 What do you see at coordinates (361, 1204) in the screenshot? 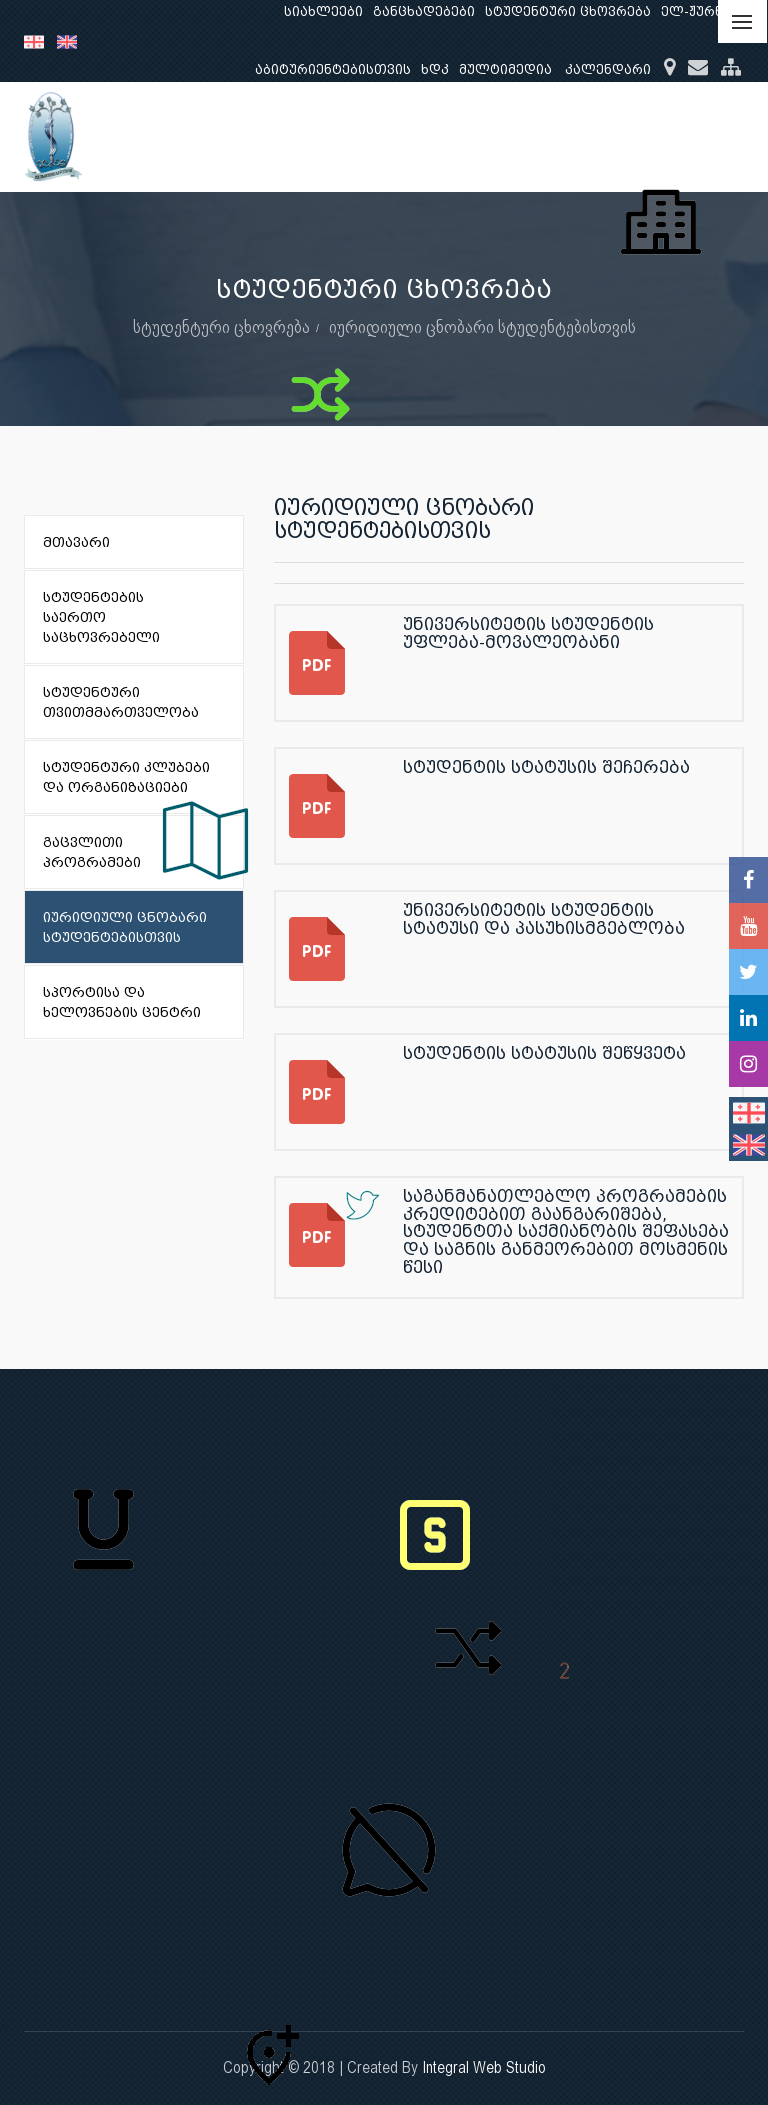
I see `share to twitter` at bounding box center [361, 1204].